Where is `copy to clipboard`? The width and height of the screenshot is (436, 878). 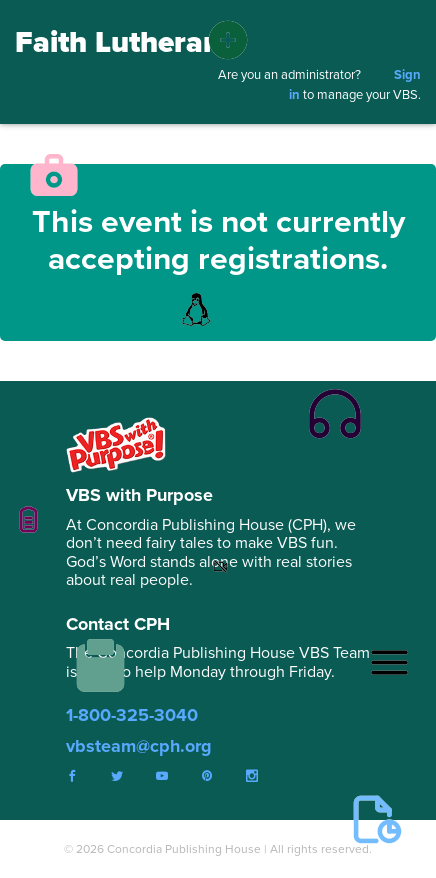
copy to clipboard is located at coordinates (100, 665).